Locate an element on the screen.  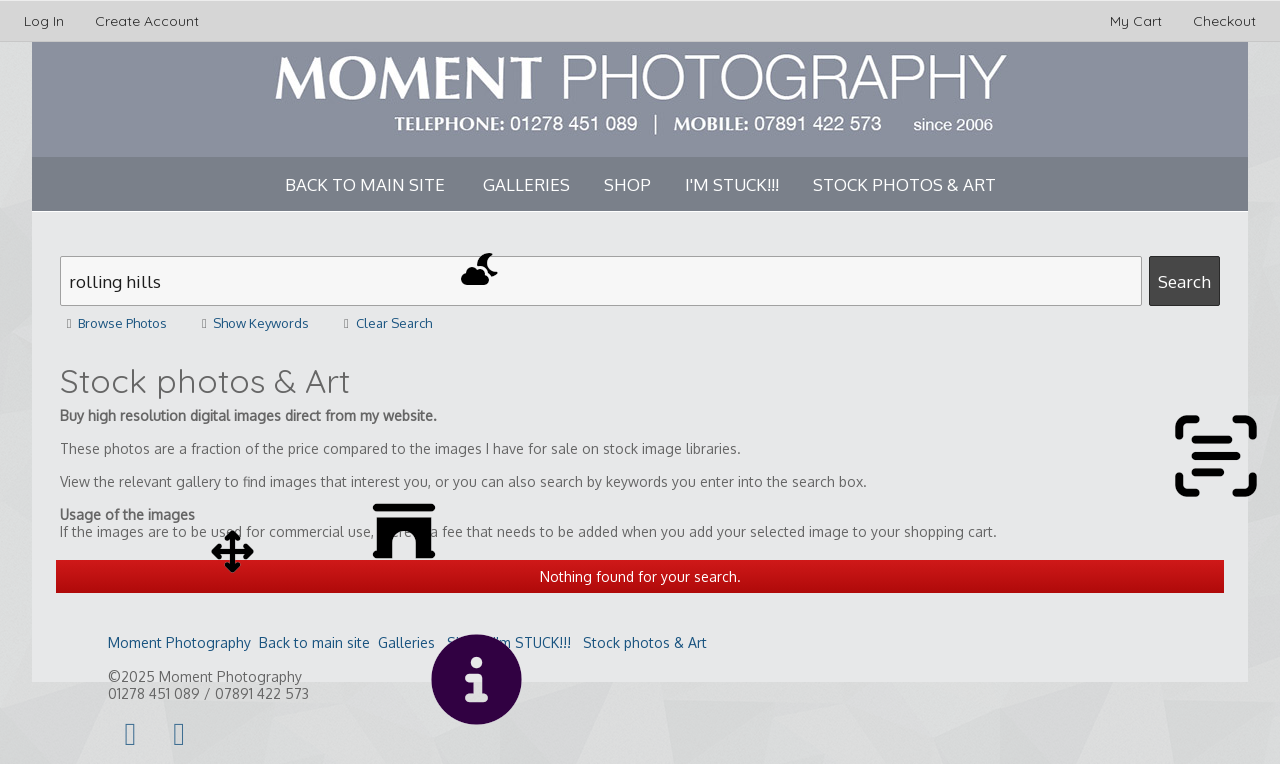
view more information or details is located at coordinates (476, 679).